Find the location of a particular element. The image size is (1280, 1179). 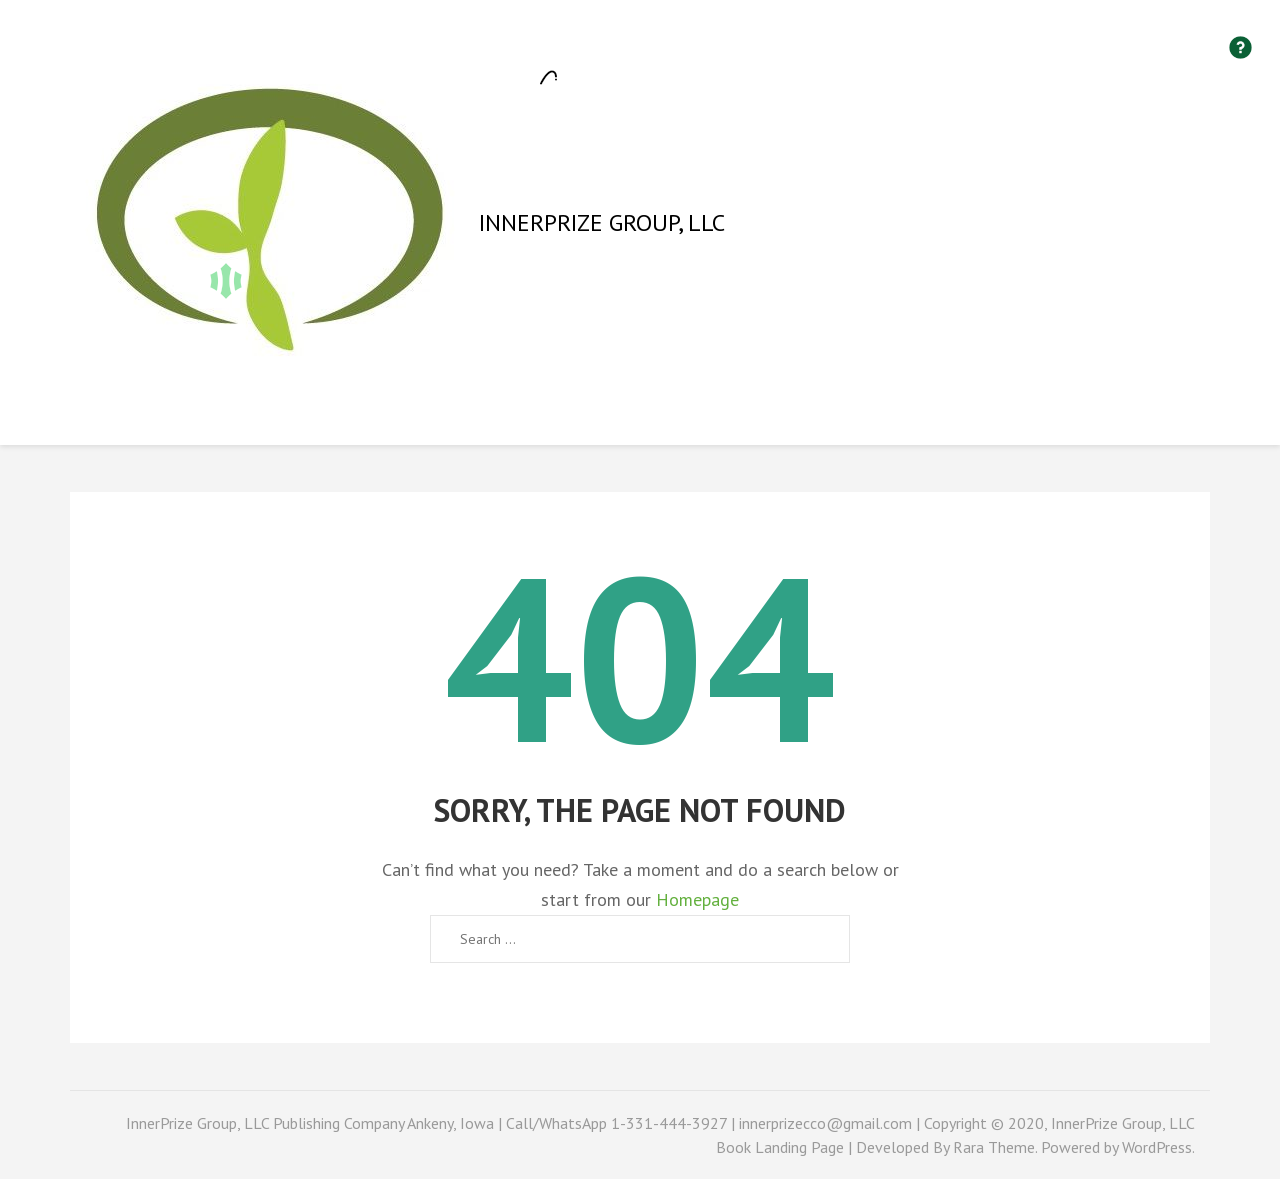

access help or support is located at coordinates (1240, 47).